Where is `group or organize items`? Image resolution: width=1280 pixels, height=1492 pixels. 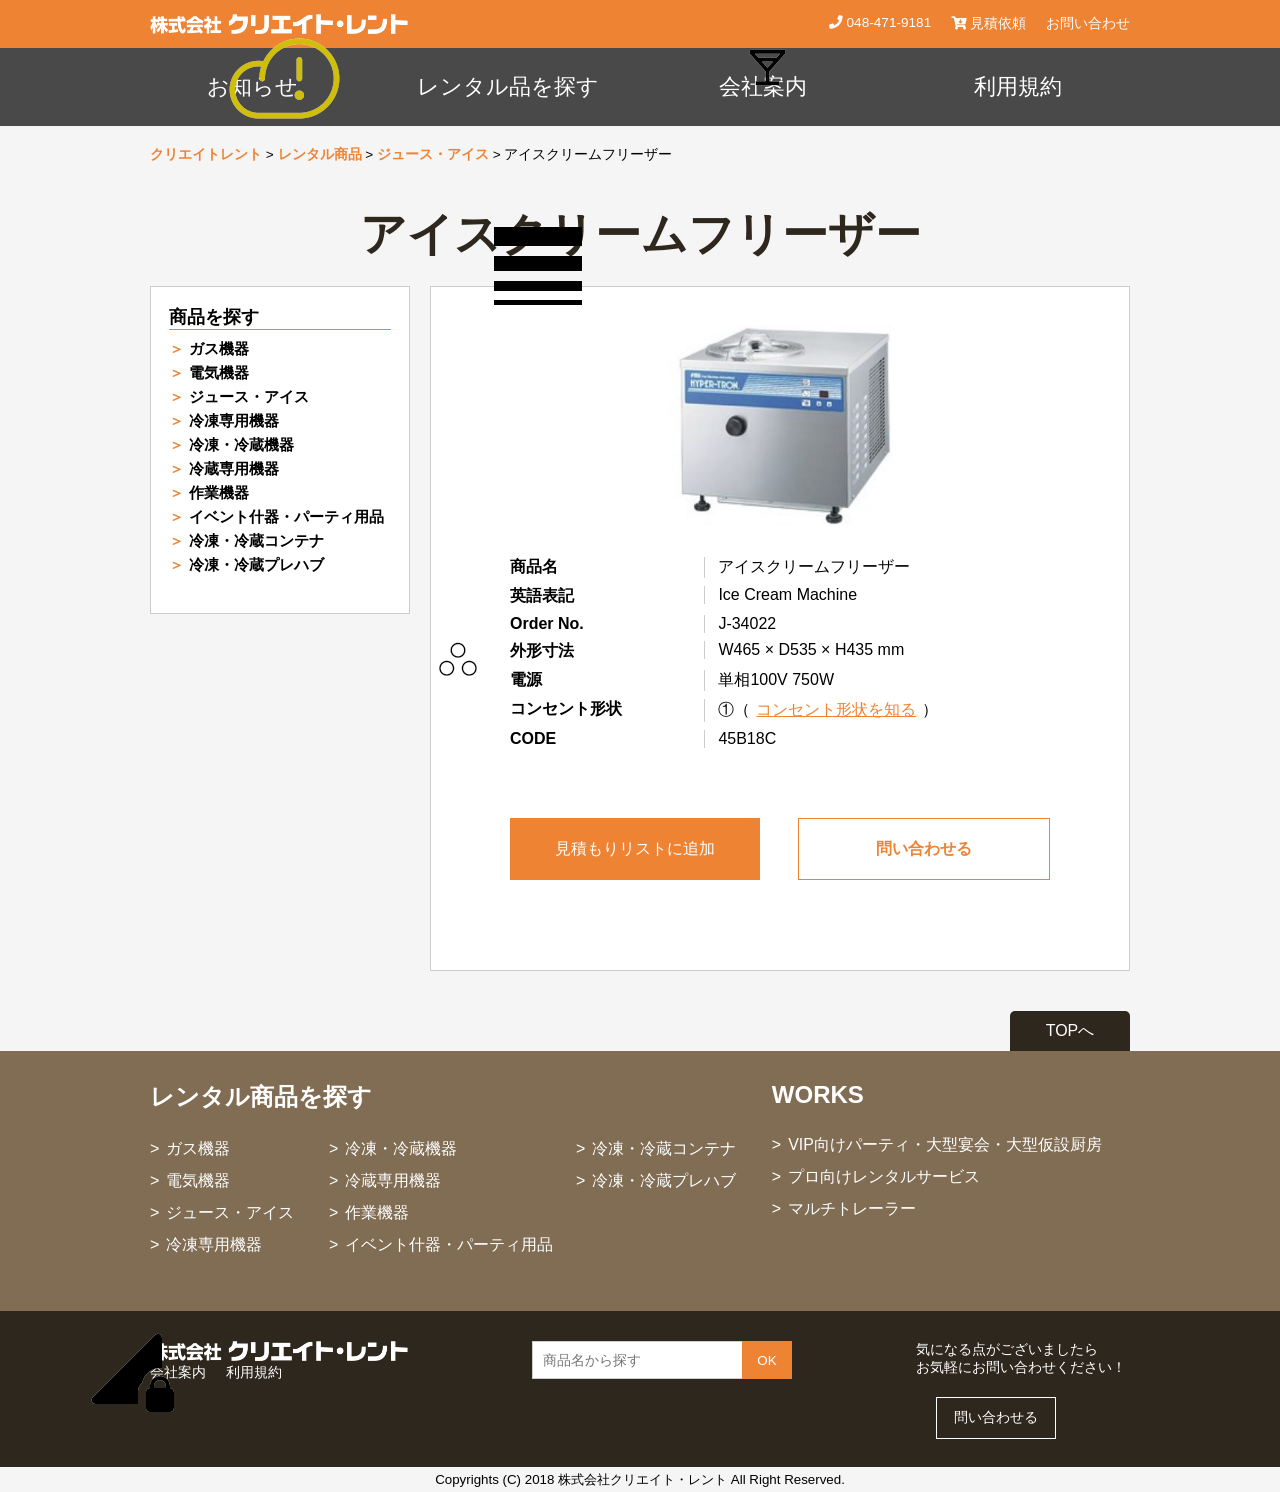
group or organize items is located at coordinates (458, 660).